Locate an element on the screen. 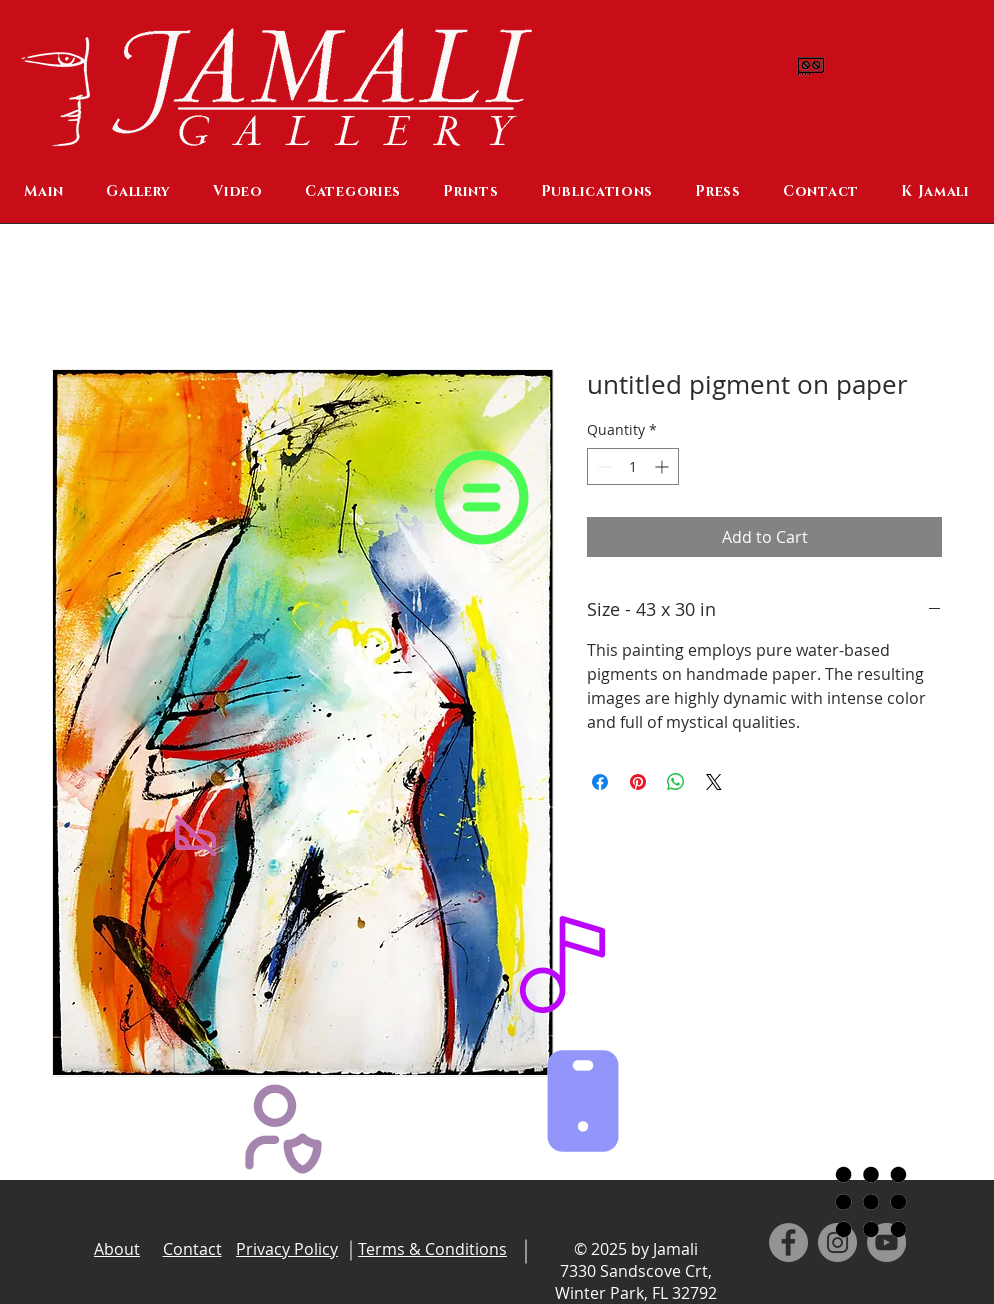 The image size is (994, 1304). remove footwear required is located at coordinates (195, 835).